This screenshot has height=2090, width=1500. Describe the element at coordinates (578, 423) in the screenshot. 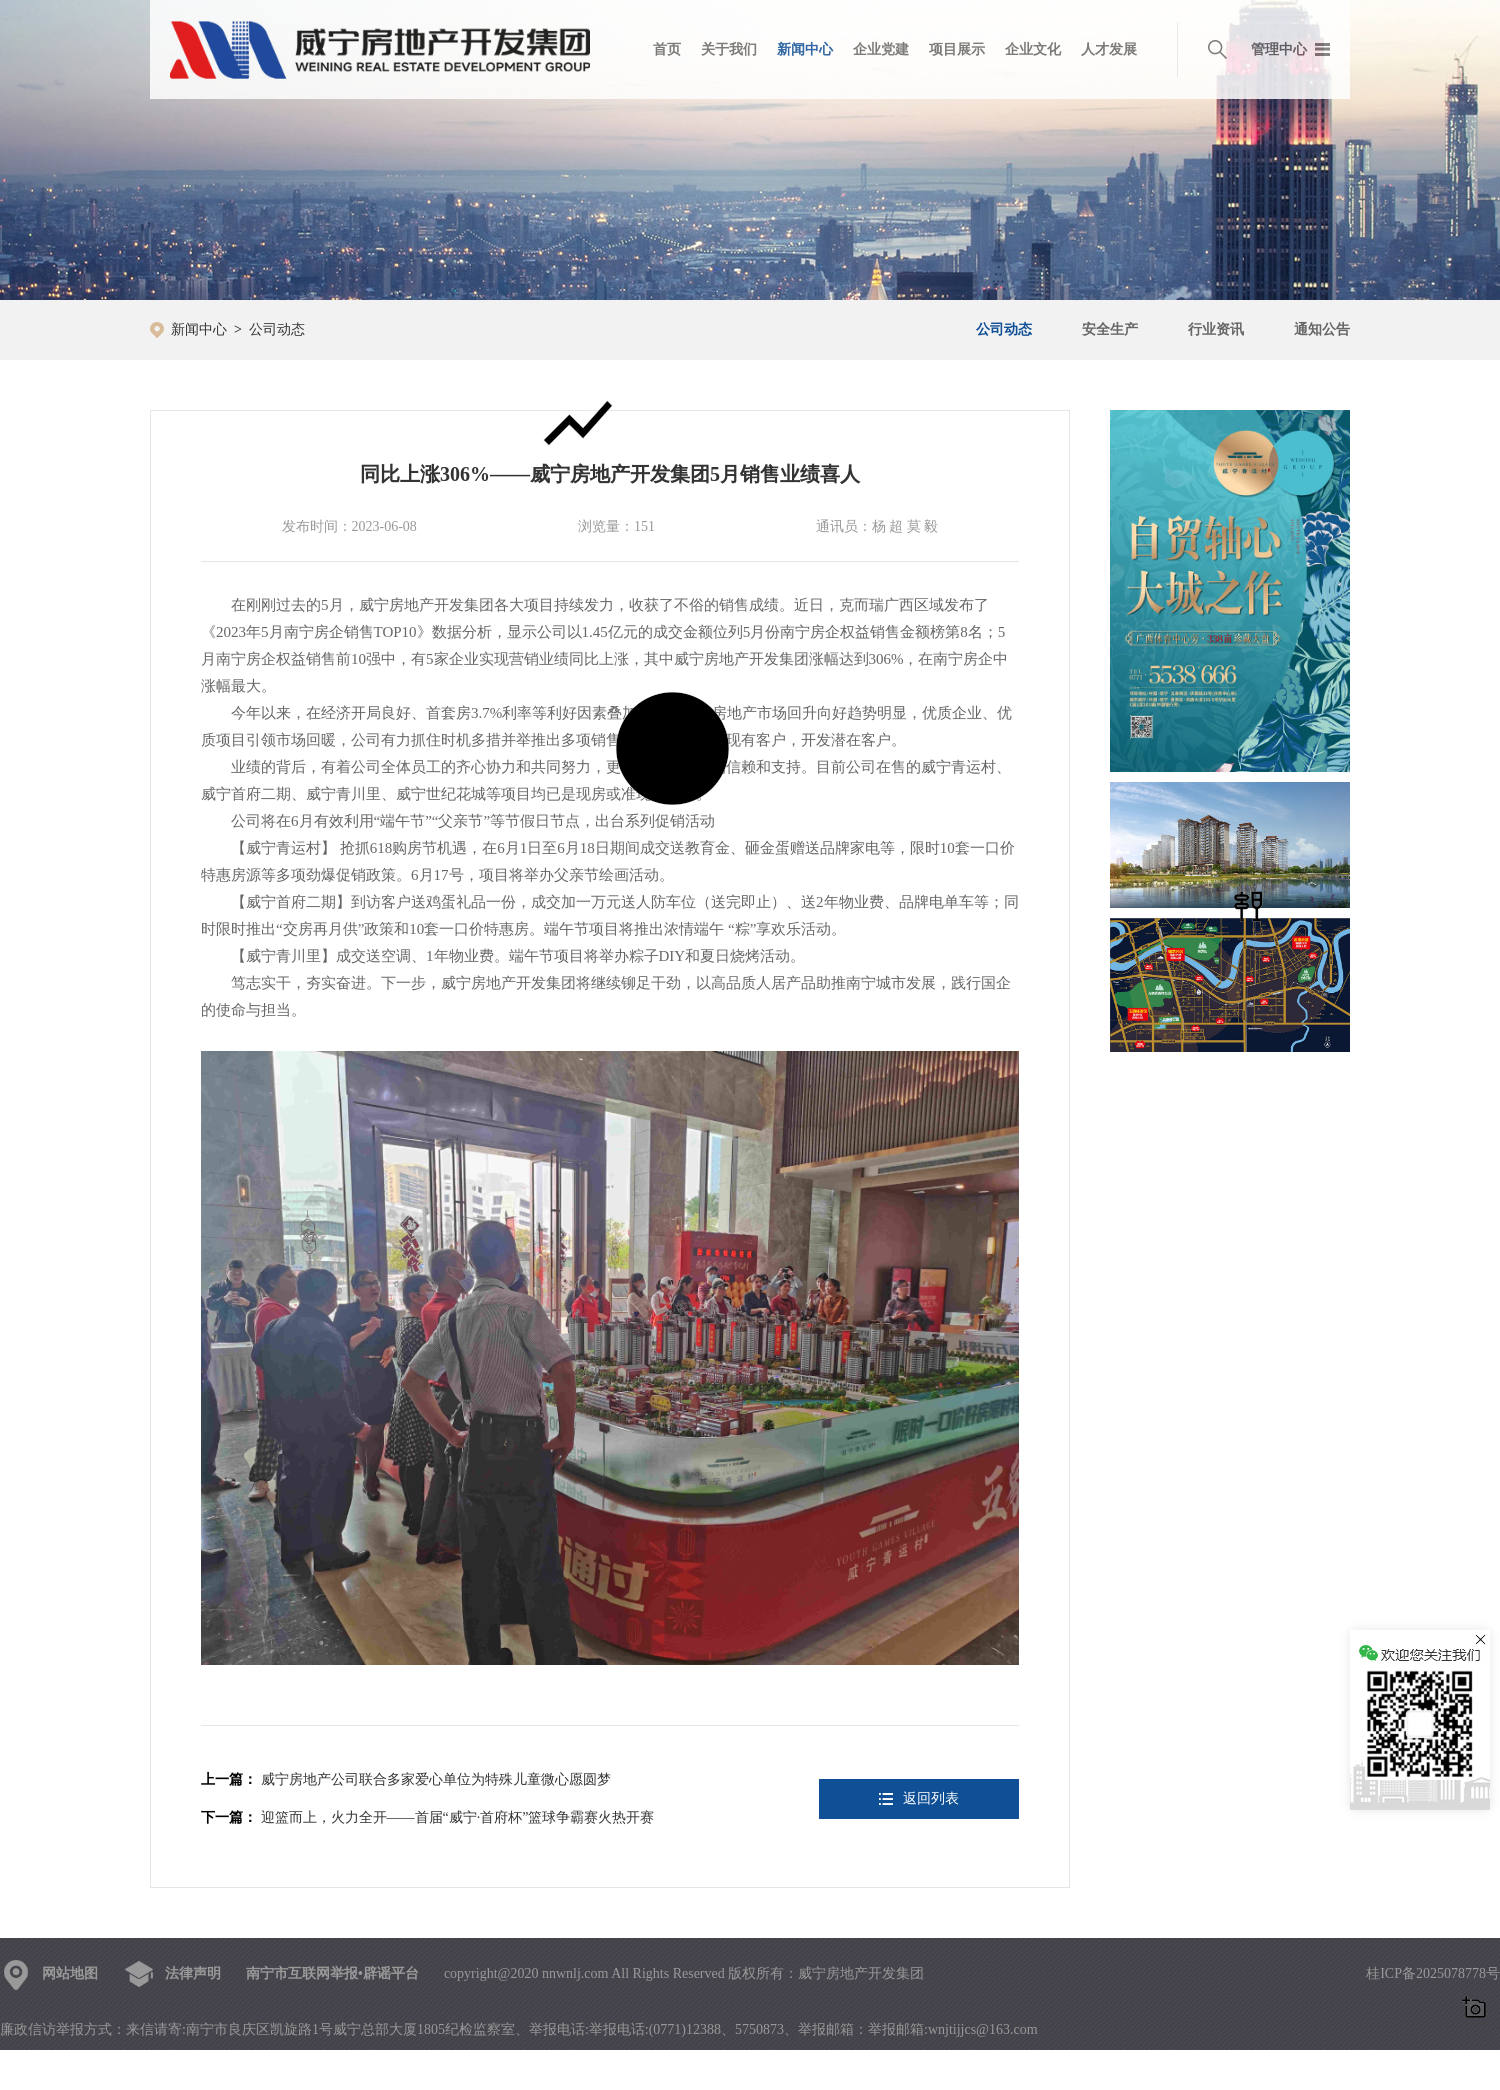

I see `view analytics or statistics` at that location.